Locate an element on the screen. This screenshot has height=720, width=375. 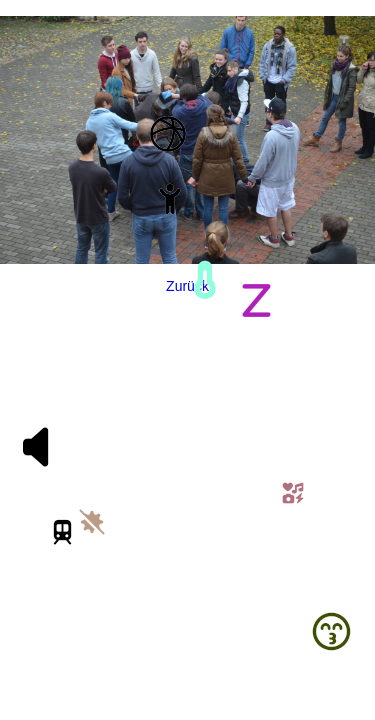
indicates virus-free or no threats detected is located at coordinates (92, 522).